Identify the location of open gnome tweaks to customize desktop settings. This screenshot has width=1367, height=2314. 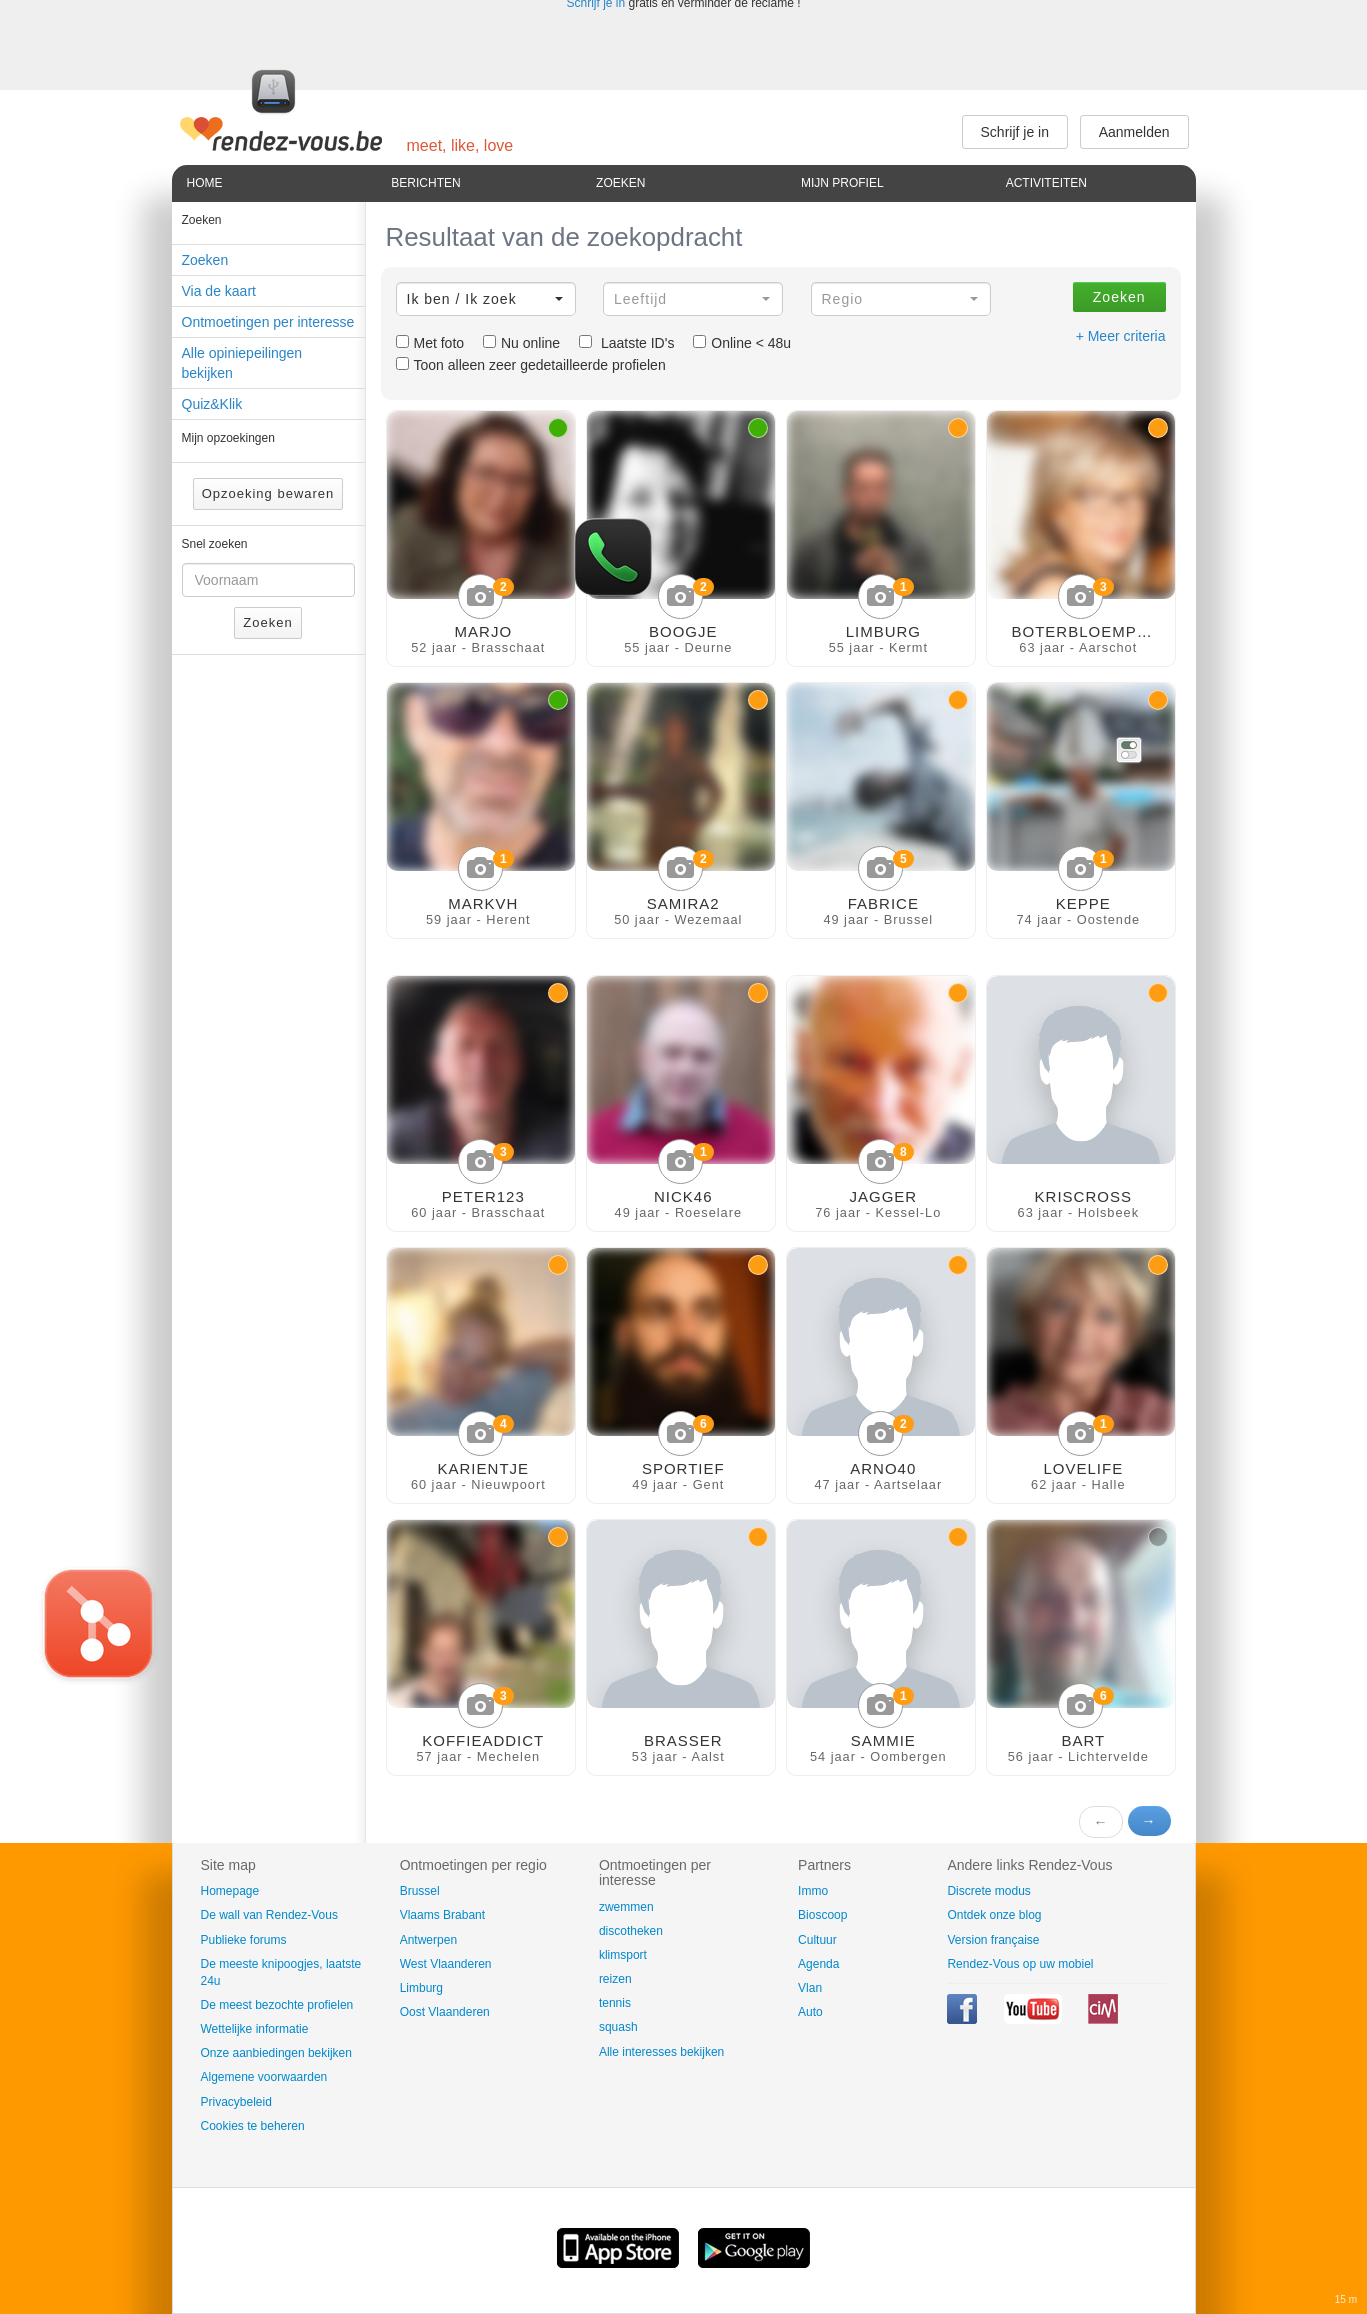
(1129, 750).